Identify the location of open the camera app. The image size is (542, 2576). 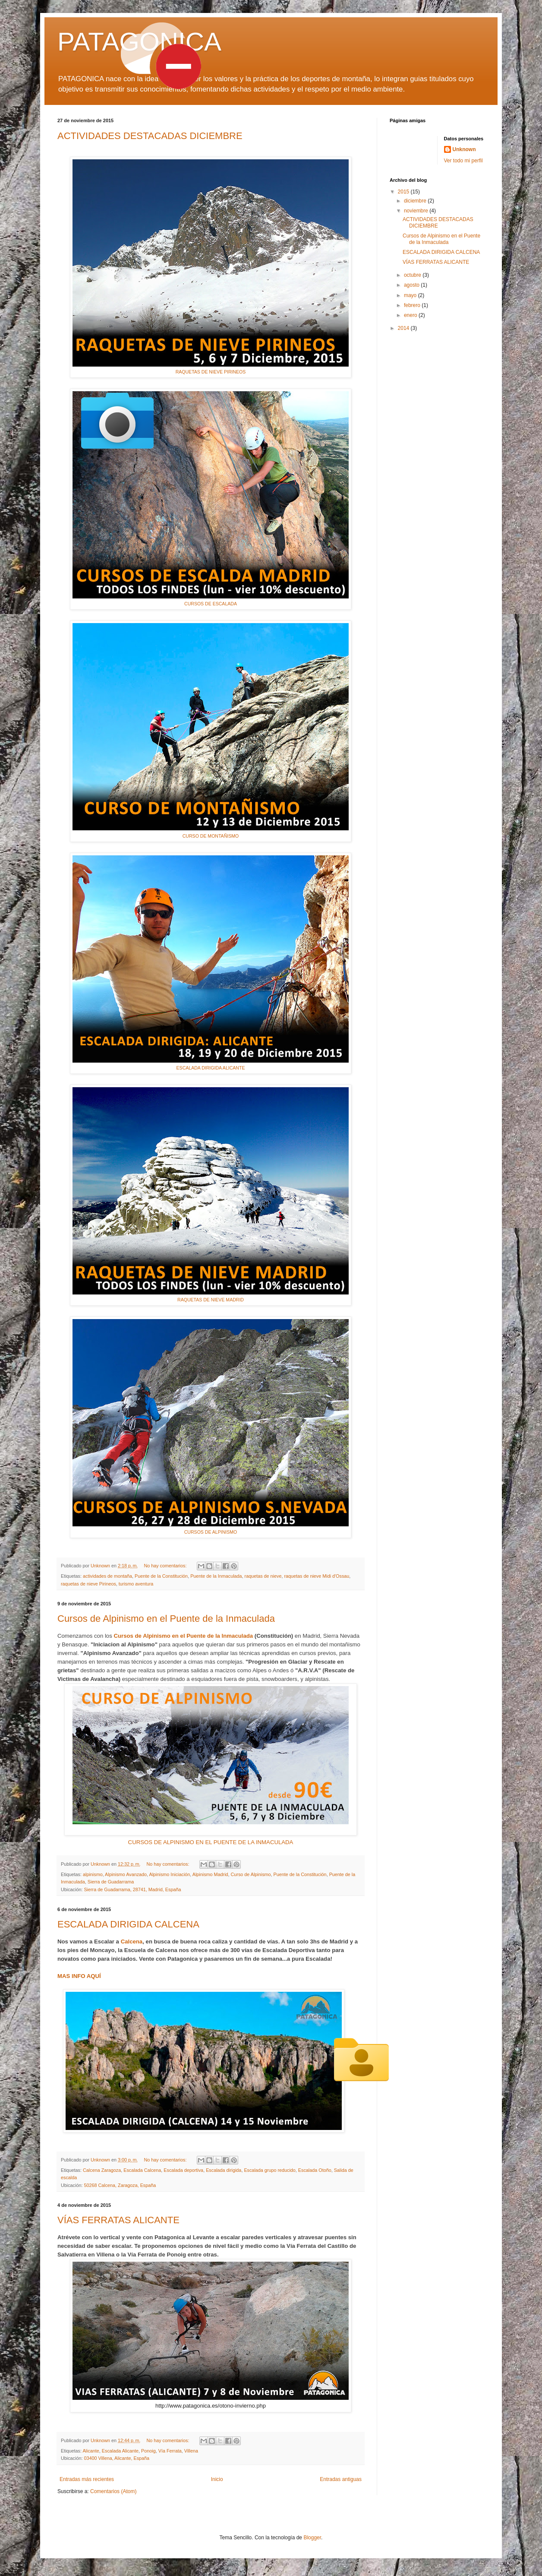
(117, 421).